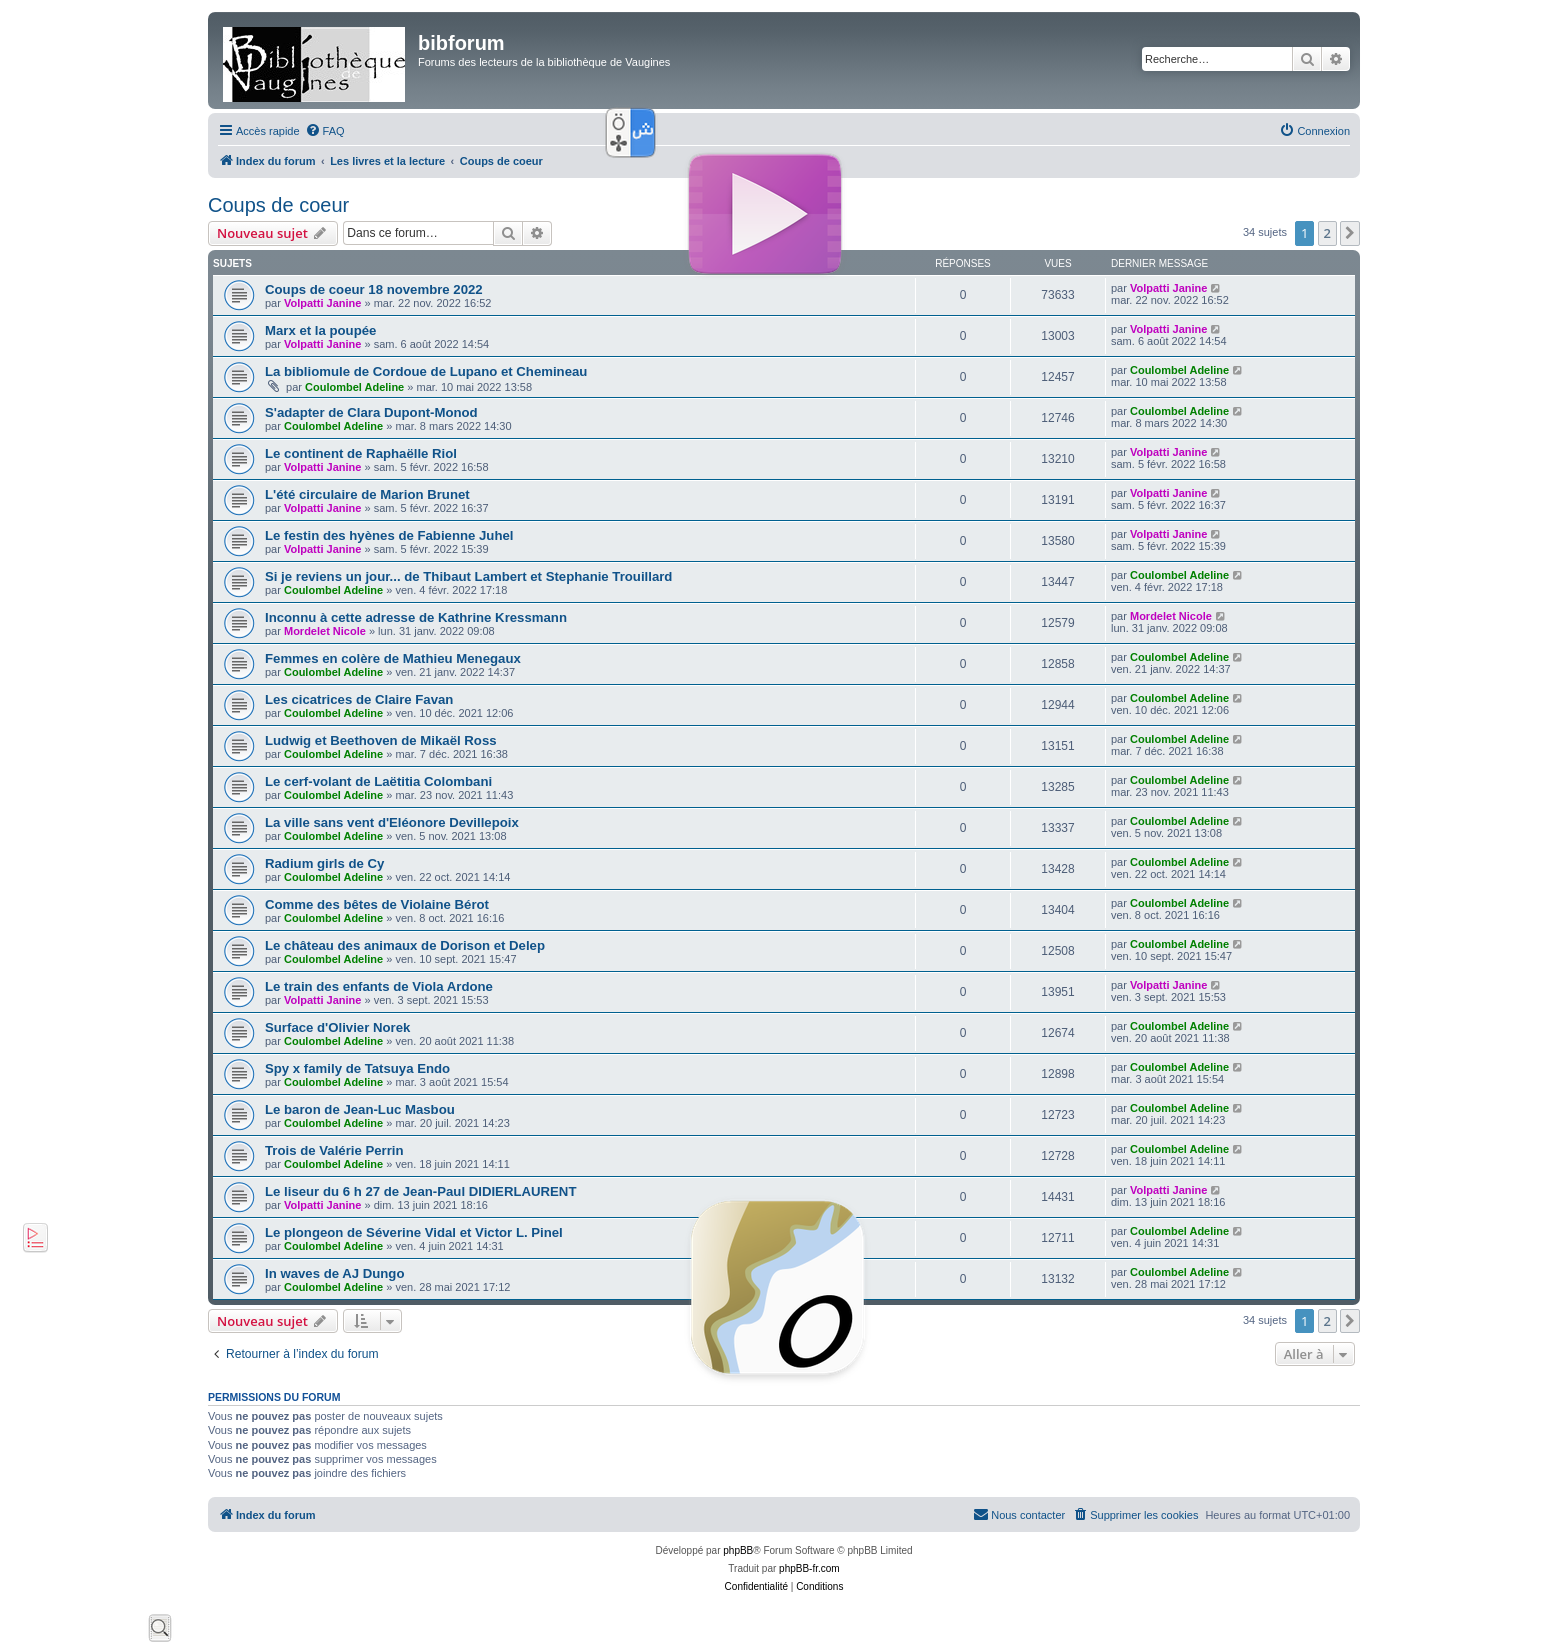 Image resolution: width=1568 pixels, height=1648 pixels. Describe the element at coordinates (765, 214) in the screenshot. I see `open the GNOME Videos (Totem) media player` at that location.